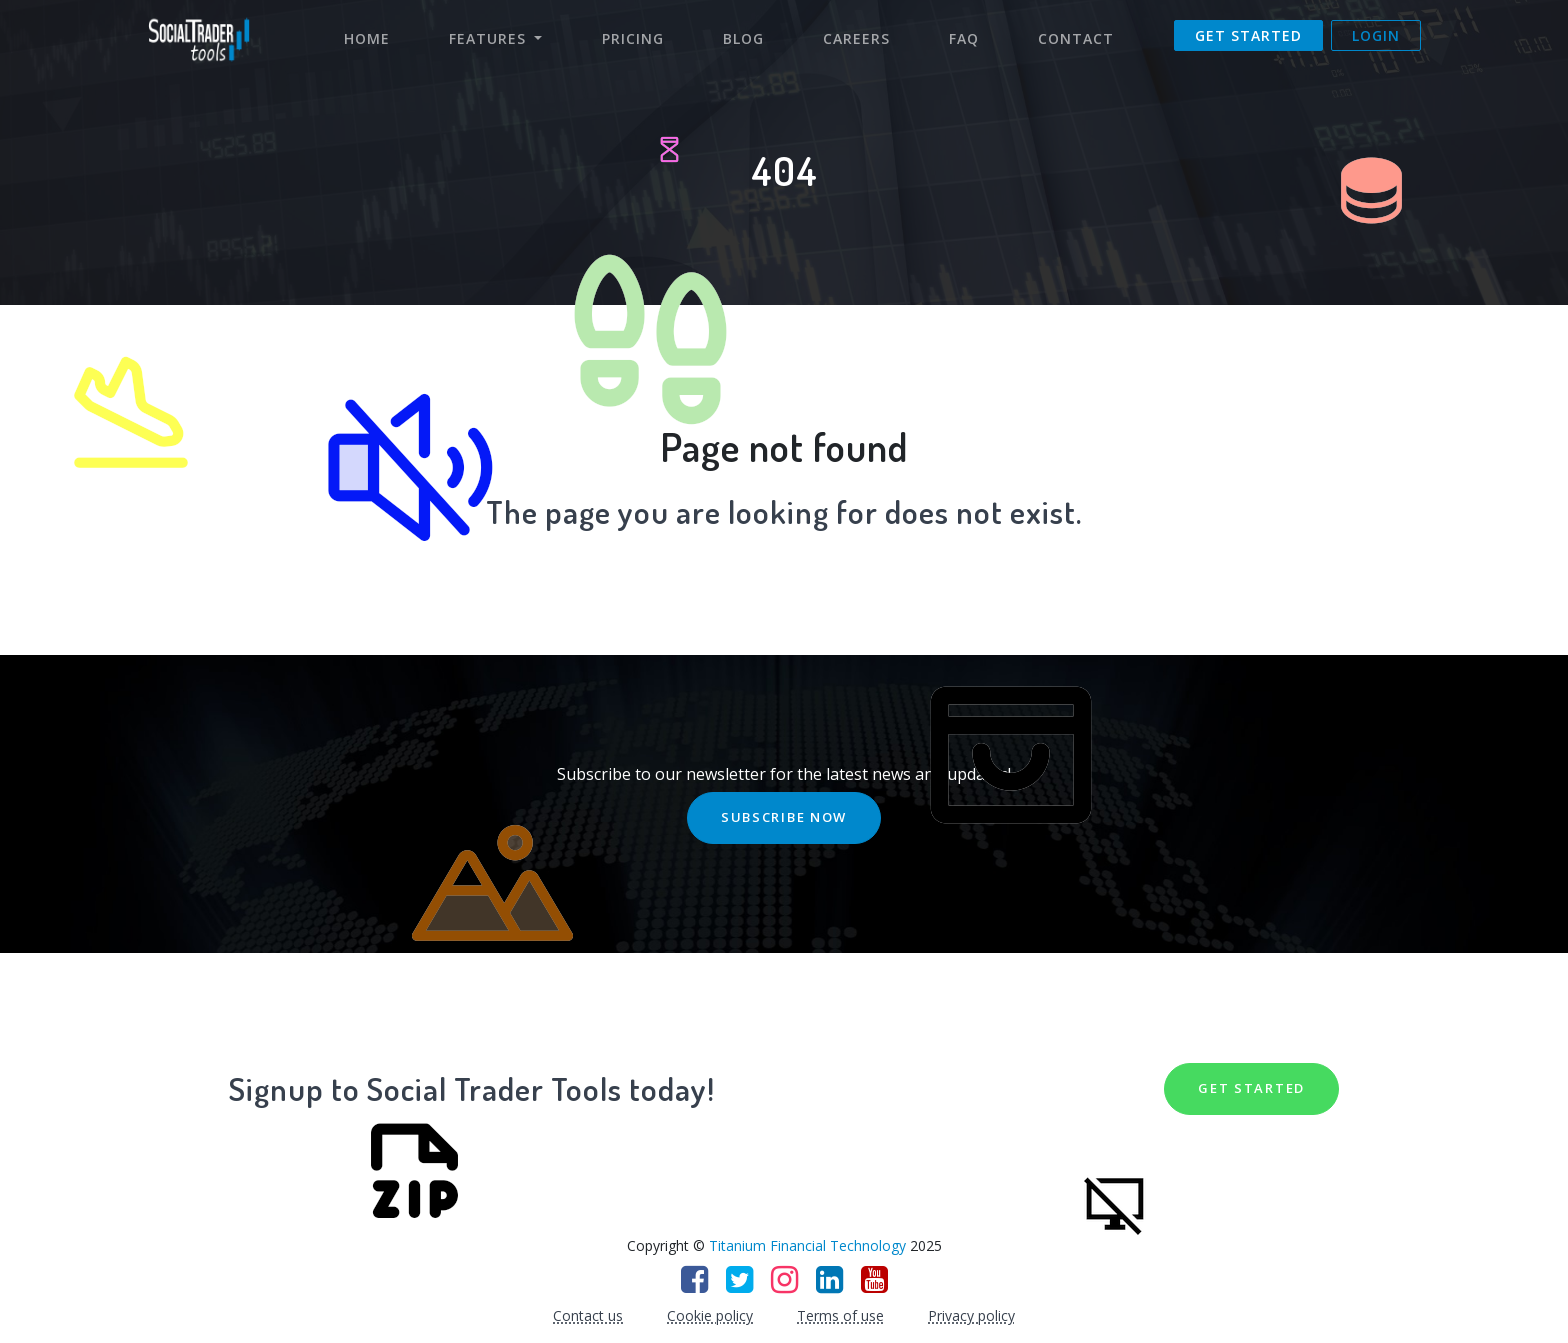  What do you see at coordinates (492, 890) in the screenshot?
I see `view photos or image gallery` at bounding box center [492, 890].